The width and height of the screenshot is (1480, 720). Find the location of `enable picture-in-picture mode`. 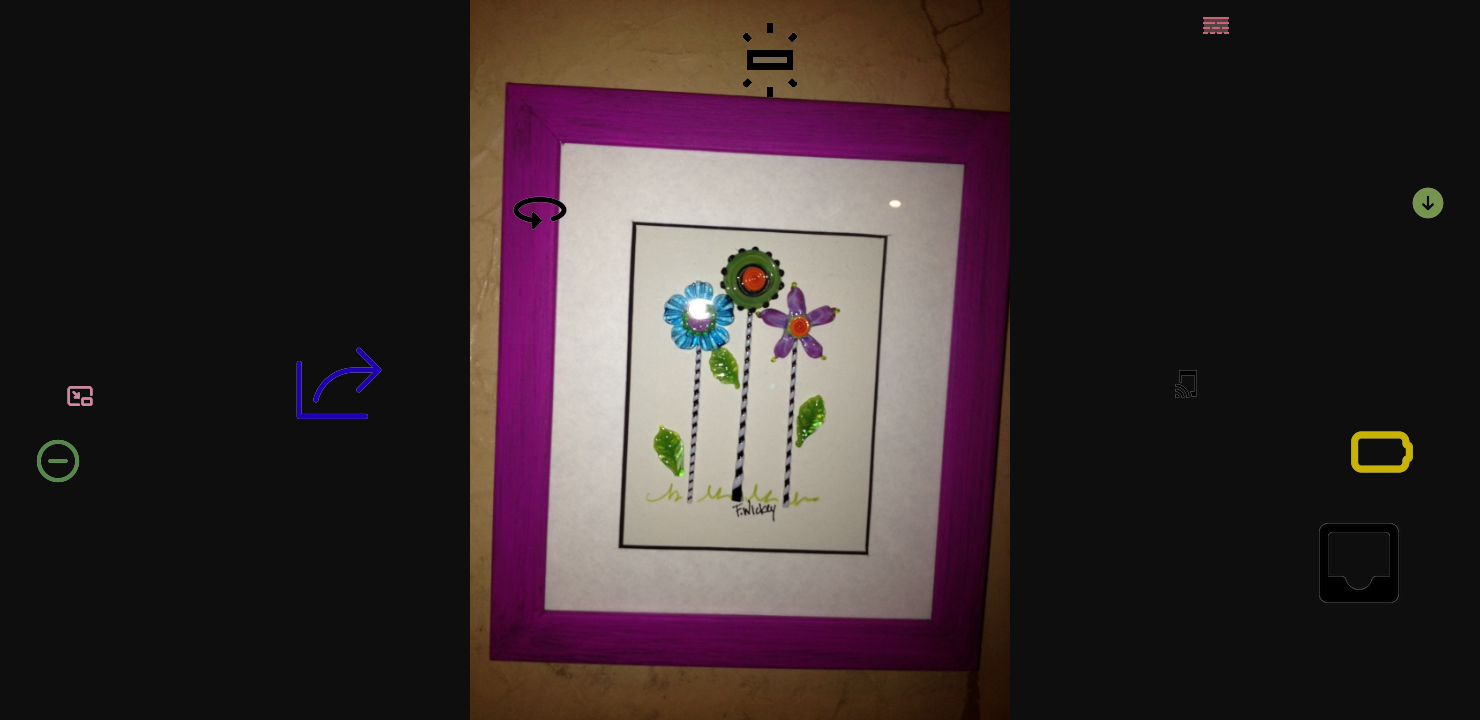

enable picture-in-picture mode is located at coordinates (80, 396).